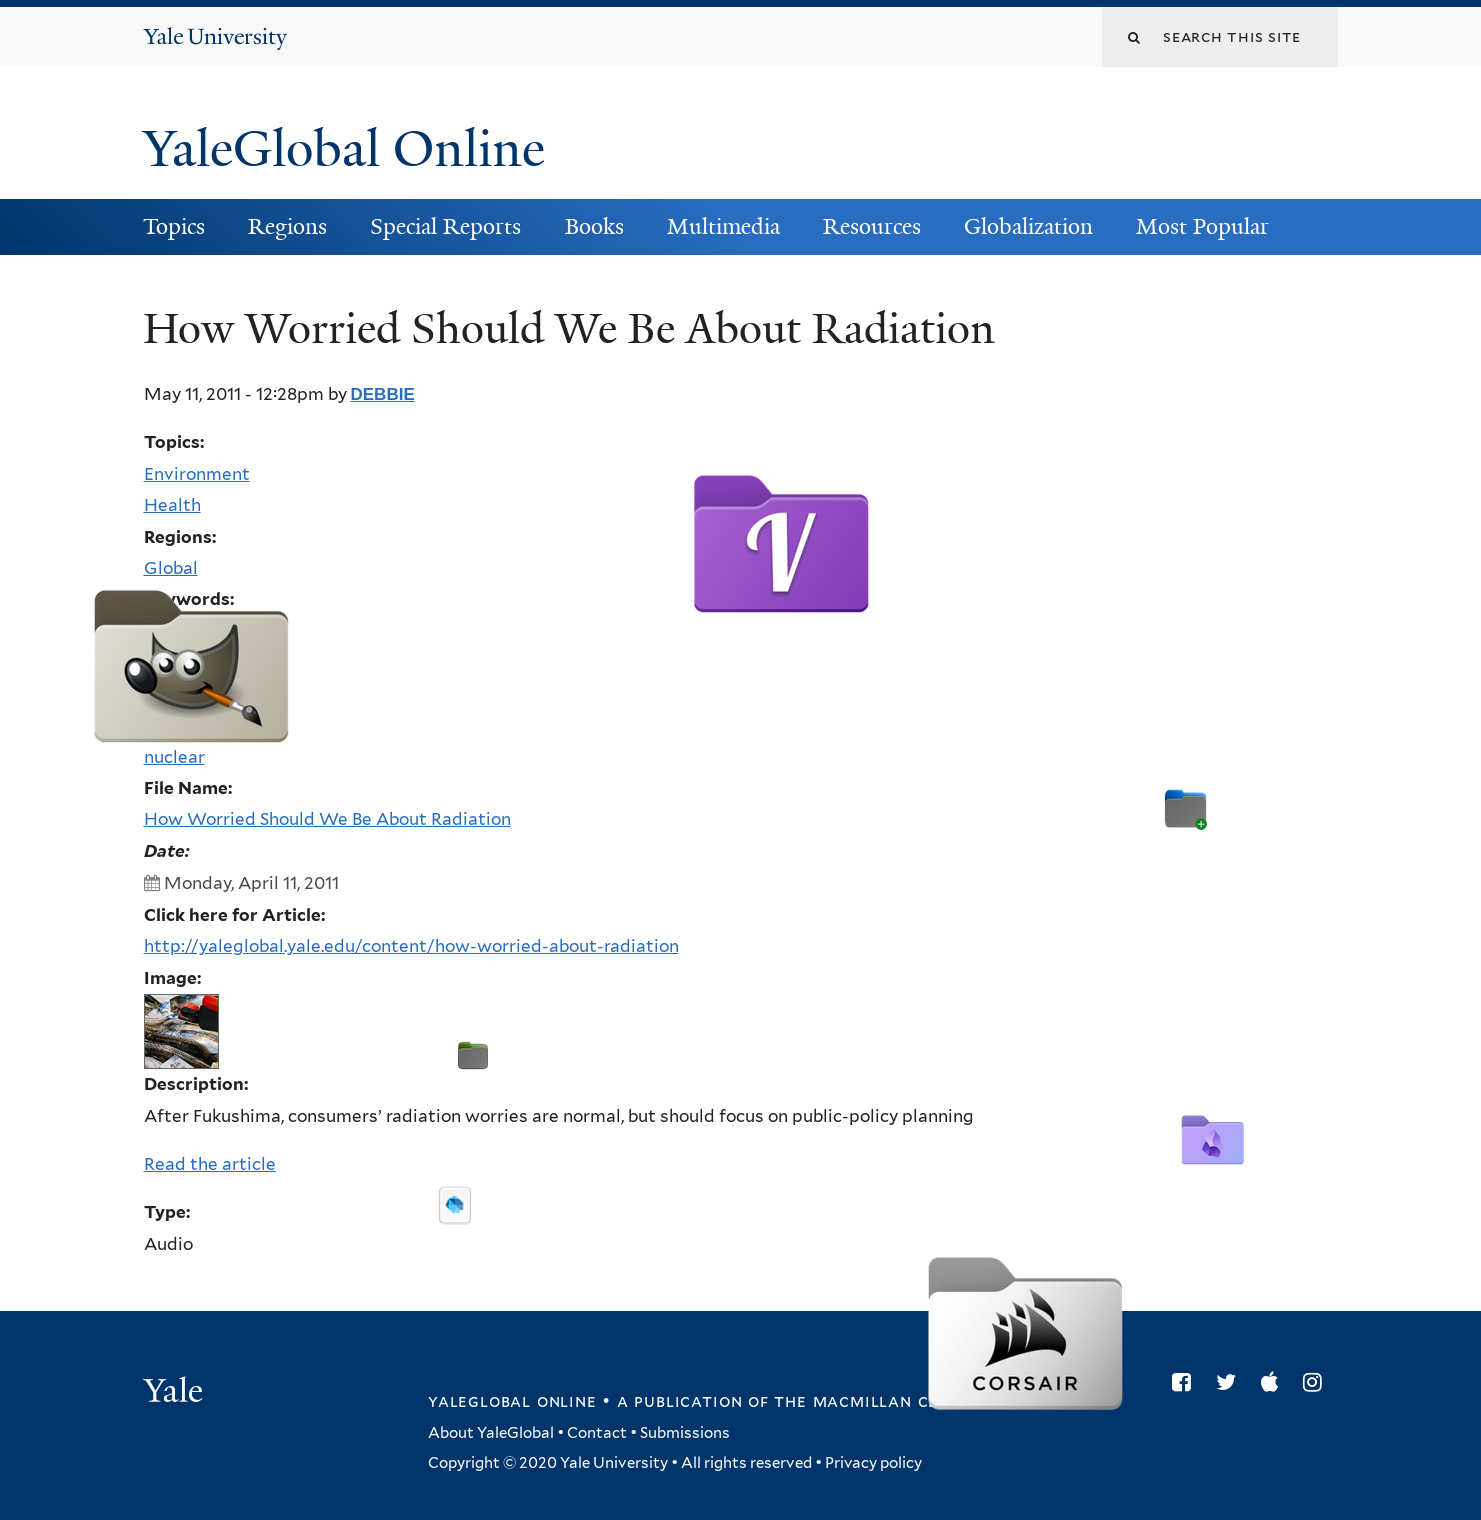  What do you see at coordinates (780, 548) in the screenshot?
I see `open folder containing vala programming files` at bounding box center [780, 548].